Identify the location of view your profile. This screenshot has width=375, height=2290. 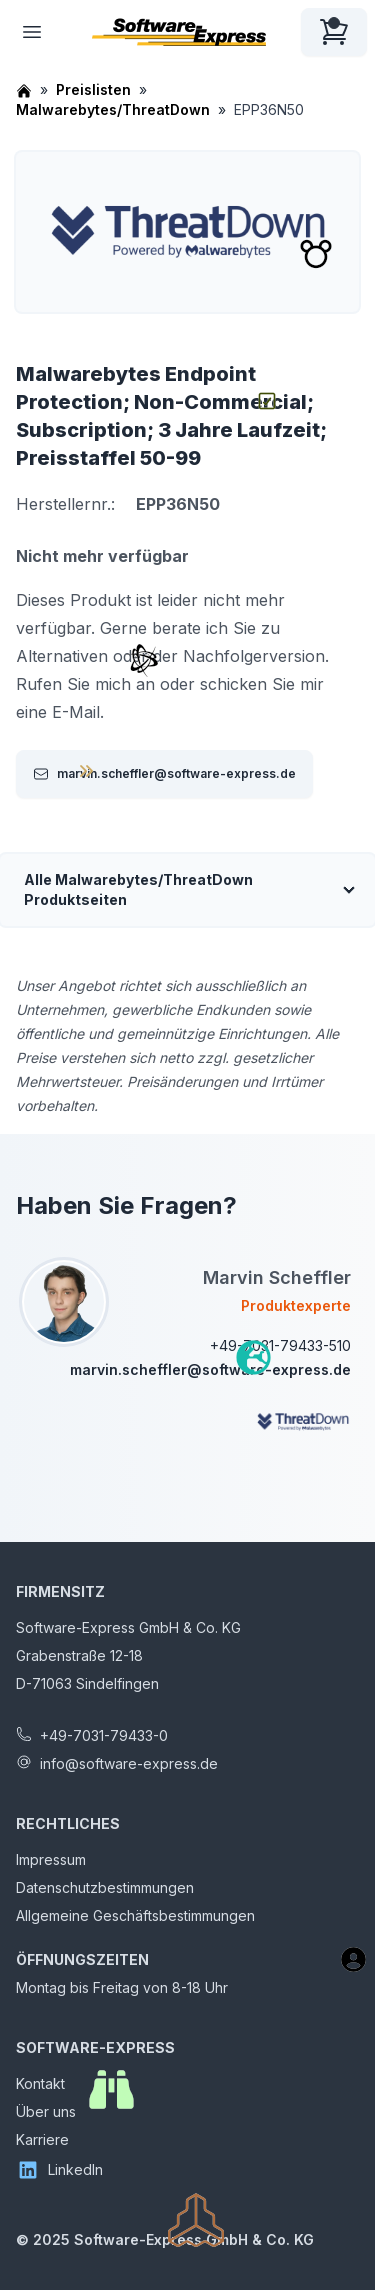
(353, 1959).